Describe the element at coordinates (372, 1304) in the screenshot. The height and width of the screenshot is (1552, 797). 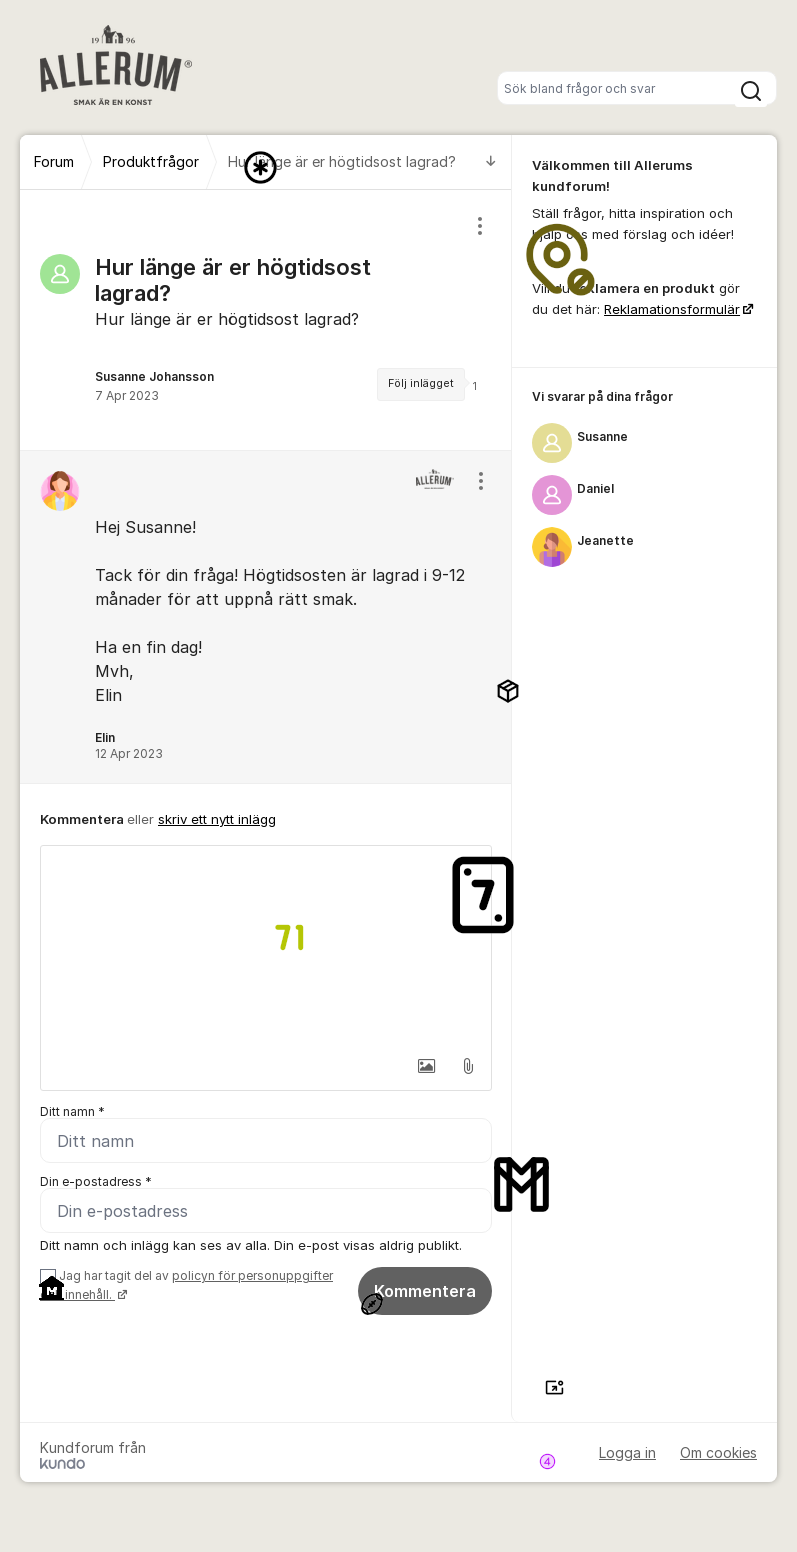
I see `access american football content or scores` at that location.